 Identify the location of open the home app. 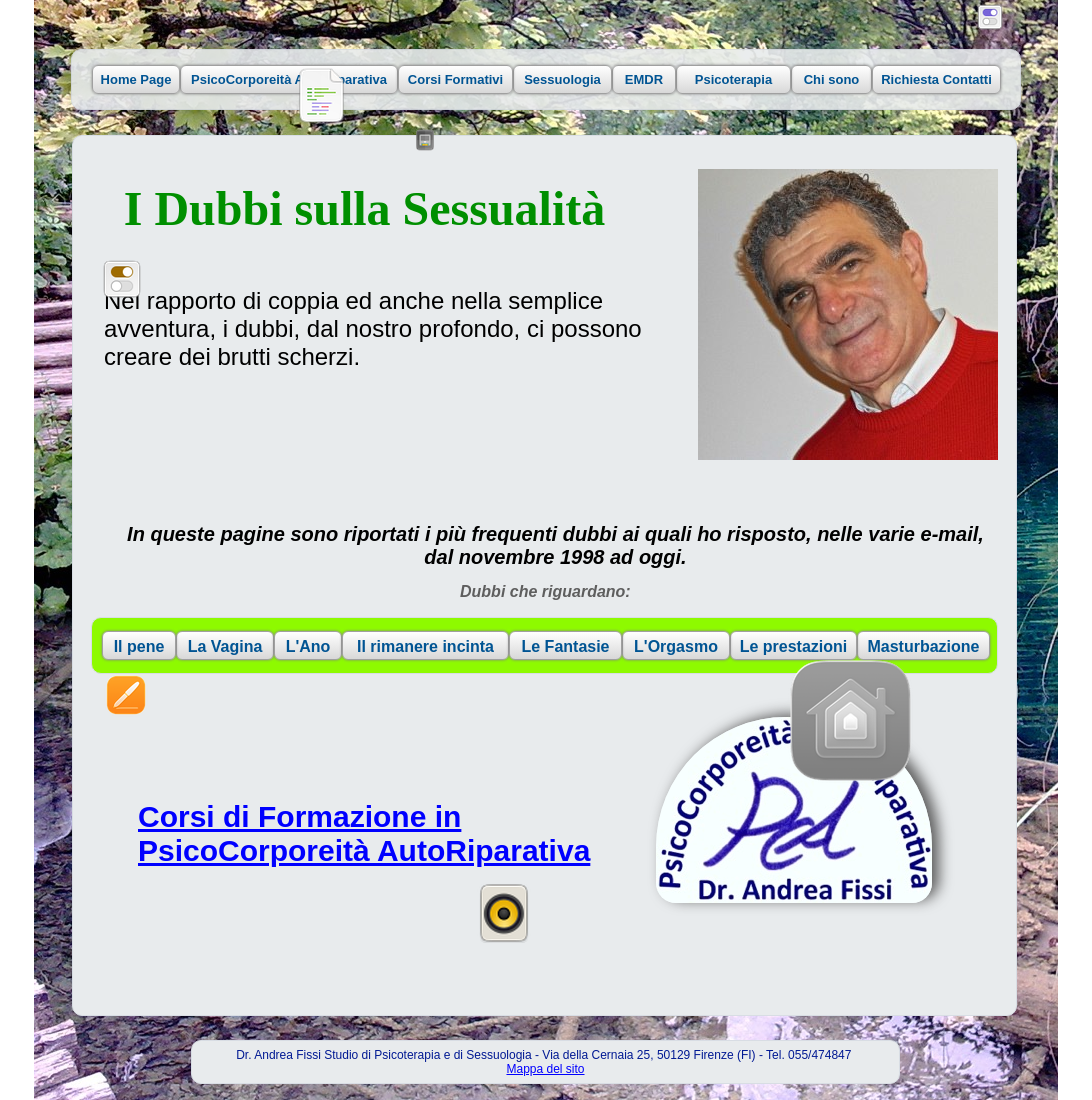
(850, 720).